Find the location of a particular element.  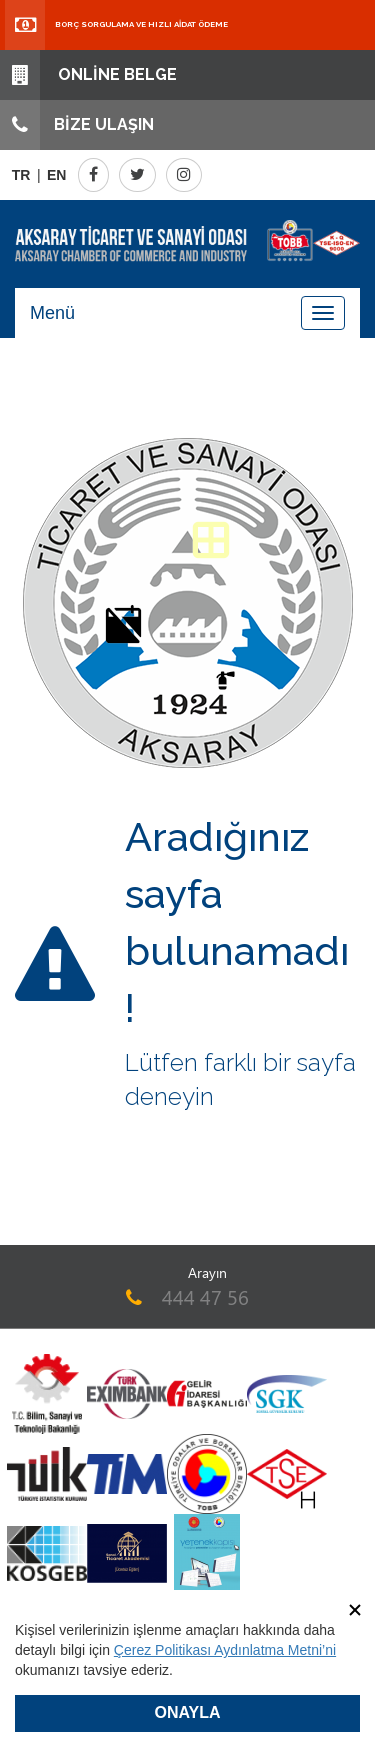

disable or cancel calendar events is located at coordinates (123, 625).